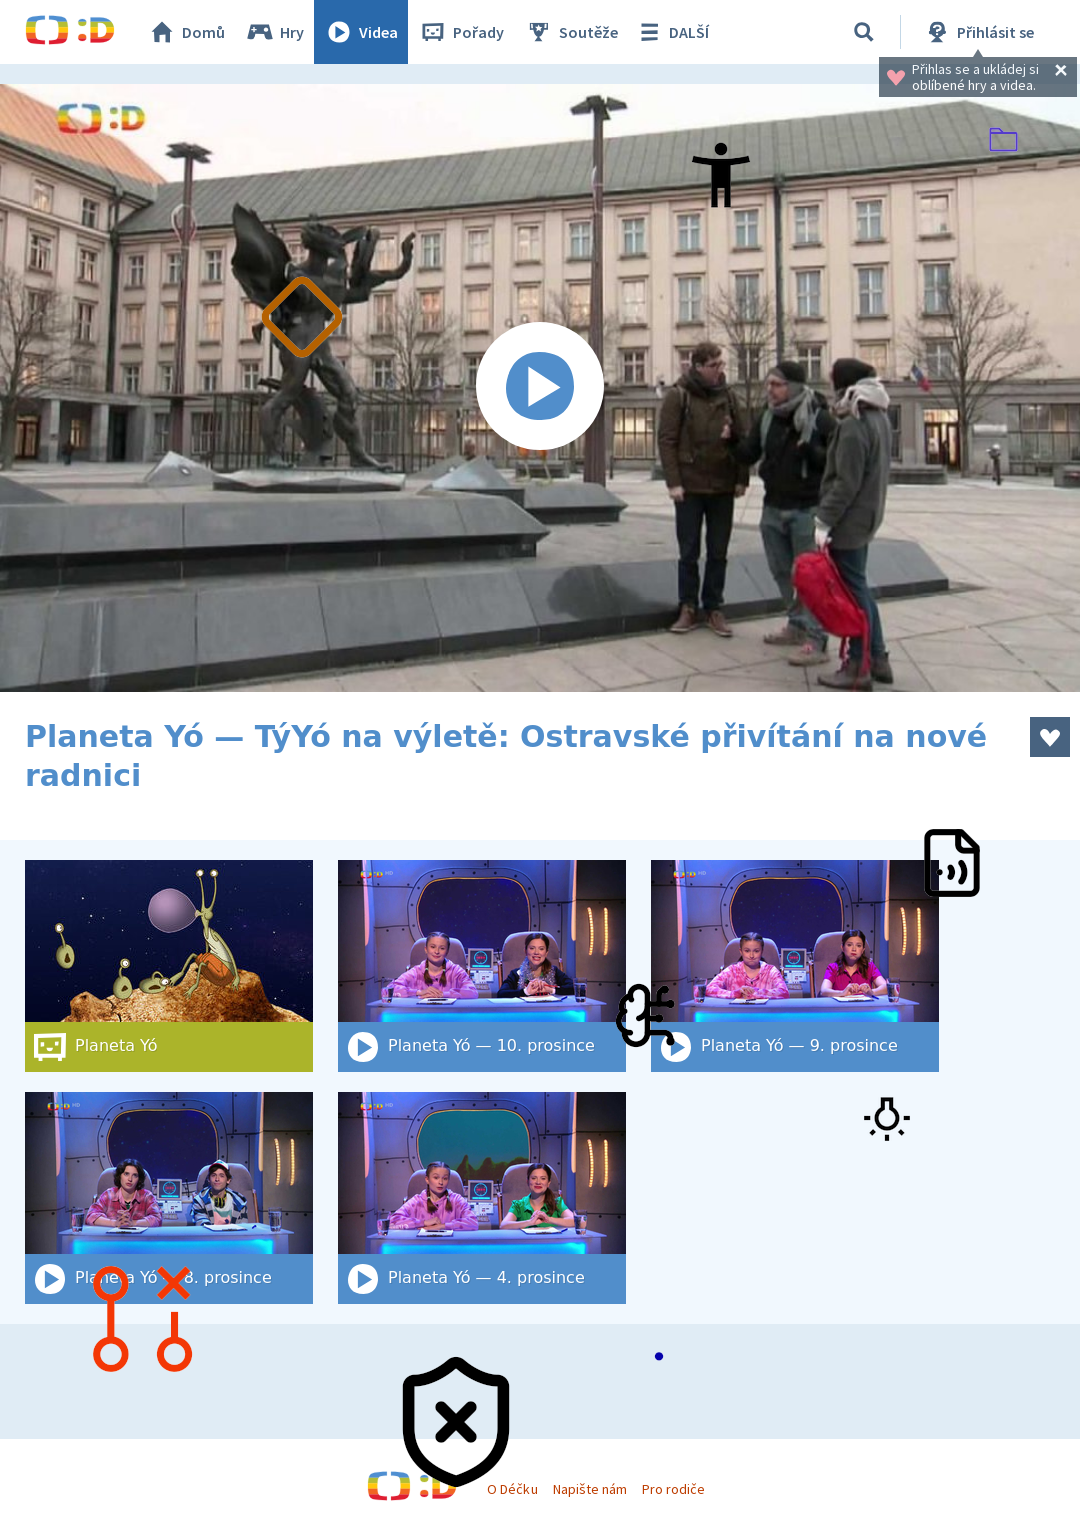 The height and width of the screenshot is (1533, 1080). I want to click on open audio file, so click(952, 863).